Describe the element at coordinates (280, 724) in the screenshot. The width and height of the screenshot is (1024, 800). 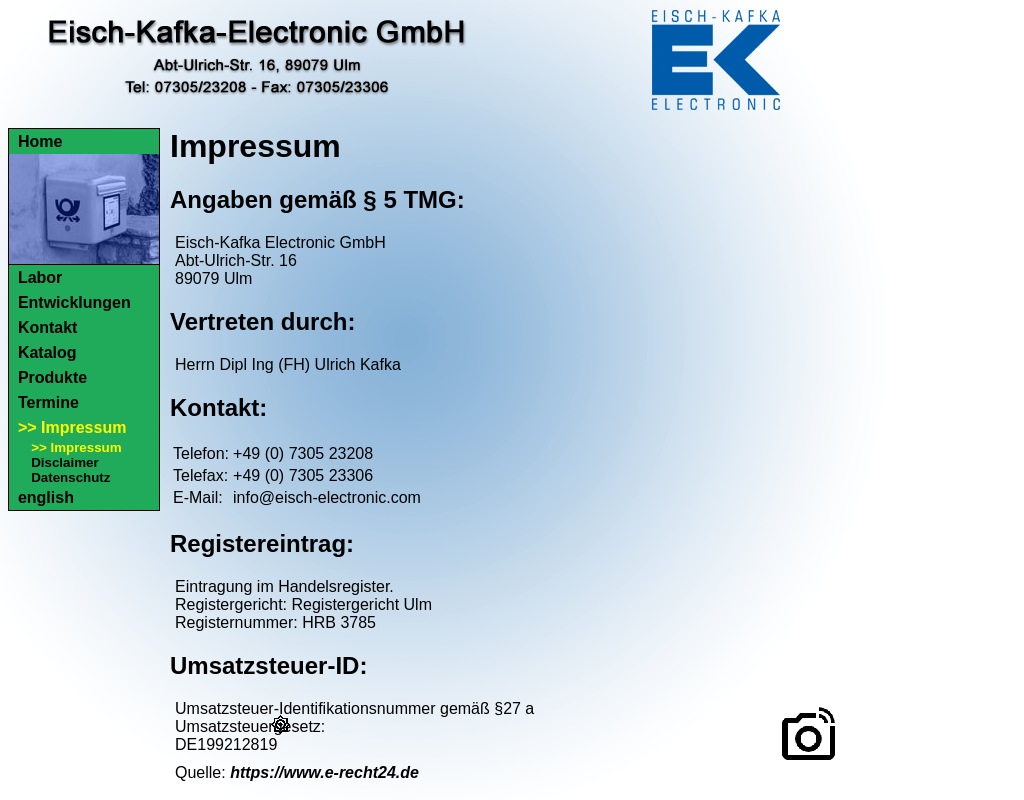
I see `increase screen brightness` at that location.